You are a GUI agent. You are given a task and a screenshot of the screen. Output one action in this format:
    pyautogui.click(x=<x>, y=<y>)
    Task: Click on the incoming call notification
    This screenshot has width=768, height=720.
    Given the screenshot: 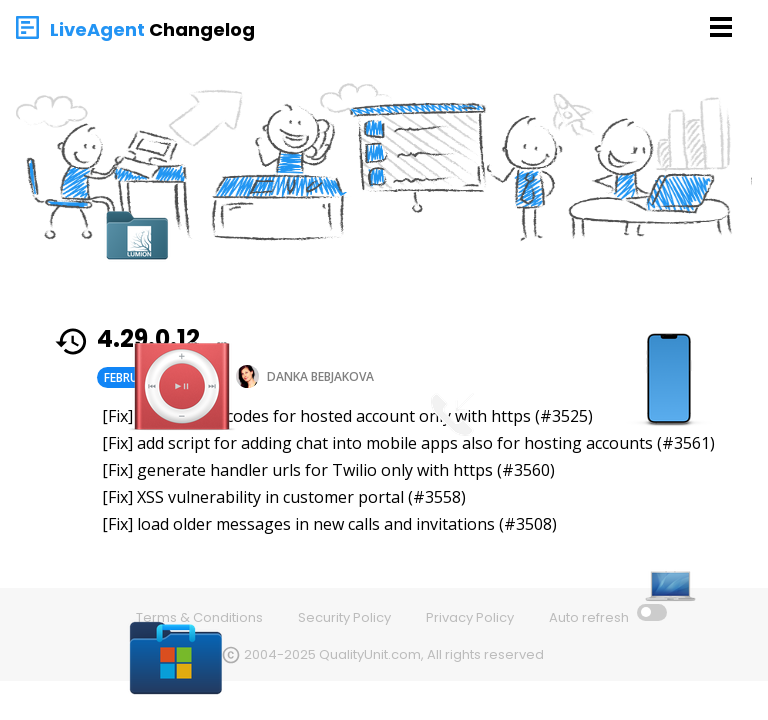 What is the action you would take?
    pyautogui.click(x=452, y=414)
    